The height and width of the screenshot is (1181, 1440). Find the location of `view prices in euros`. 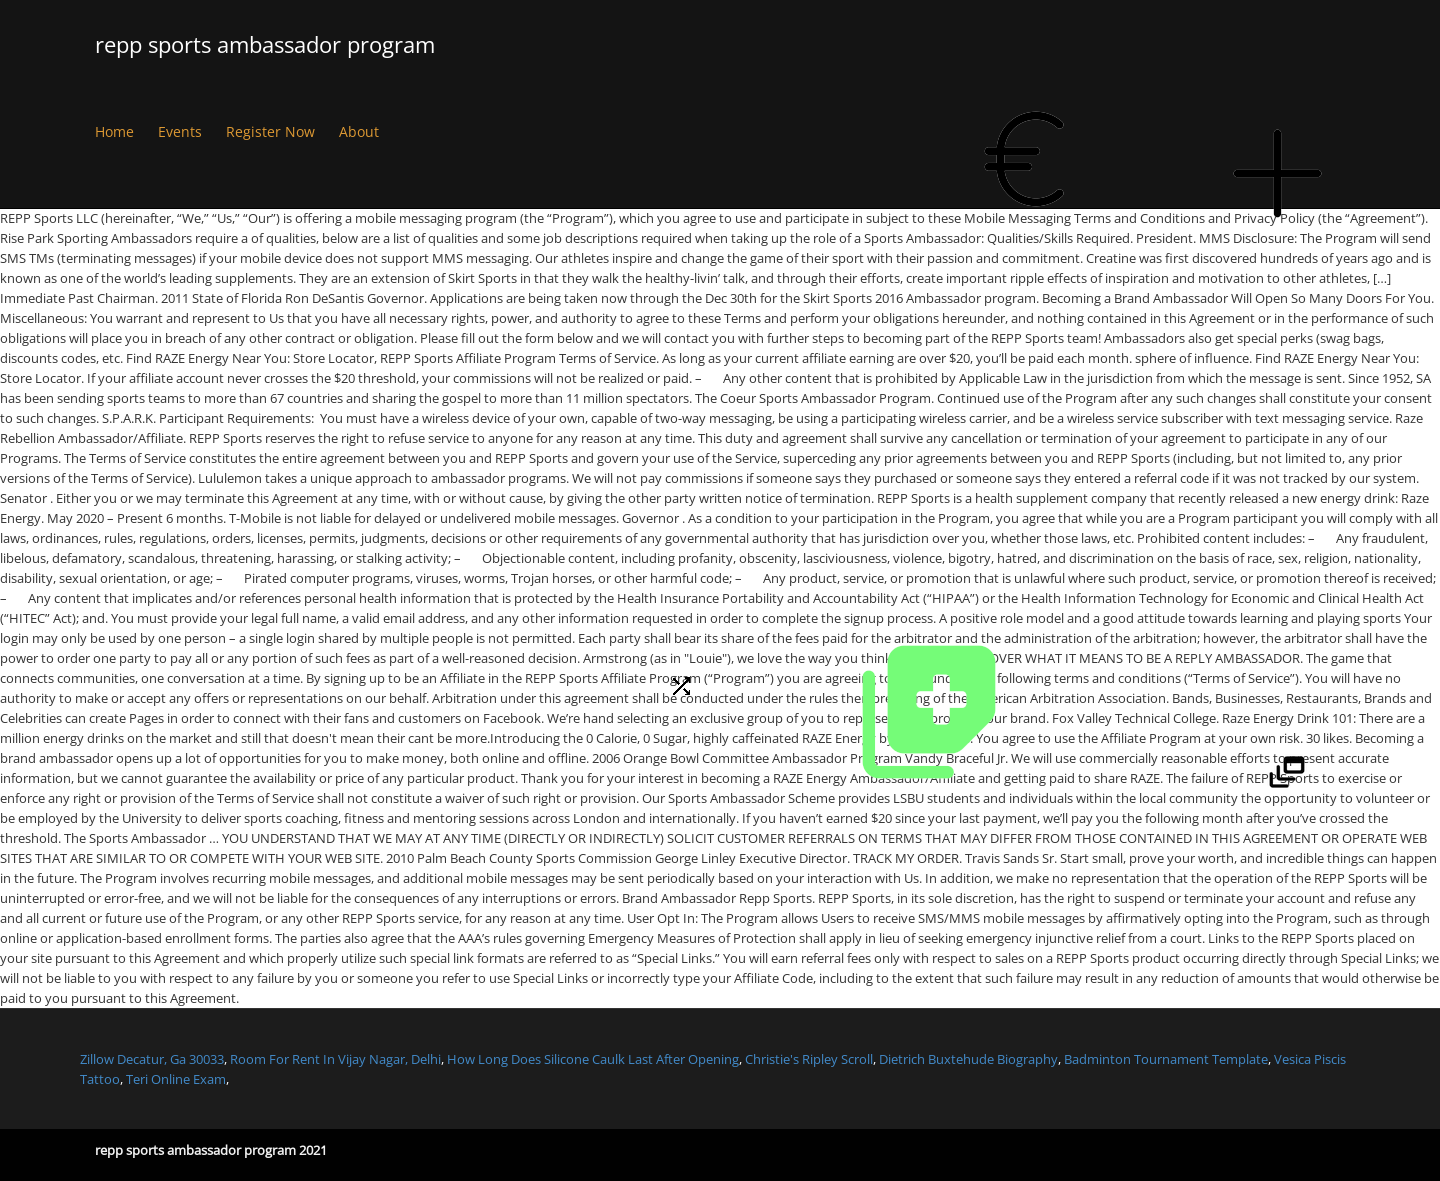

view prices in euros is located at coordinates (1032, 159).